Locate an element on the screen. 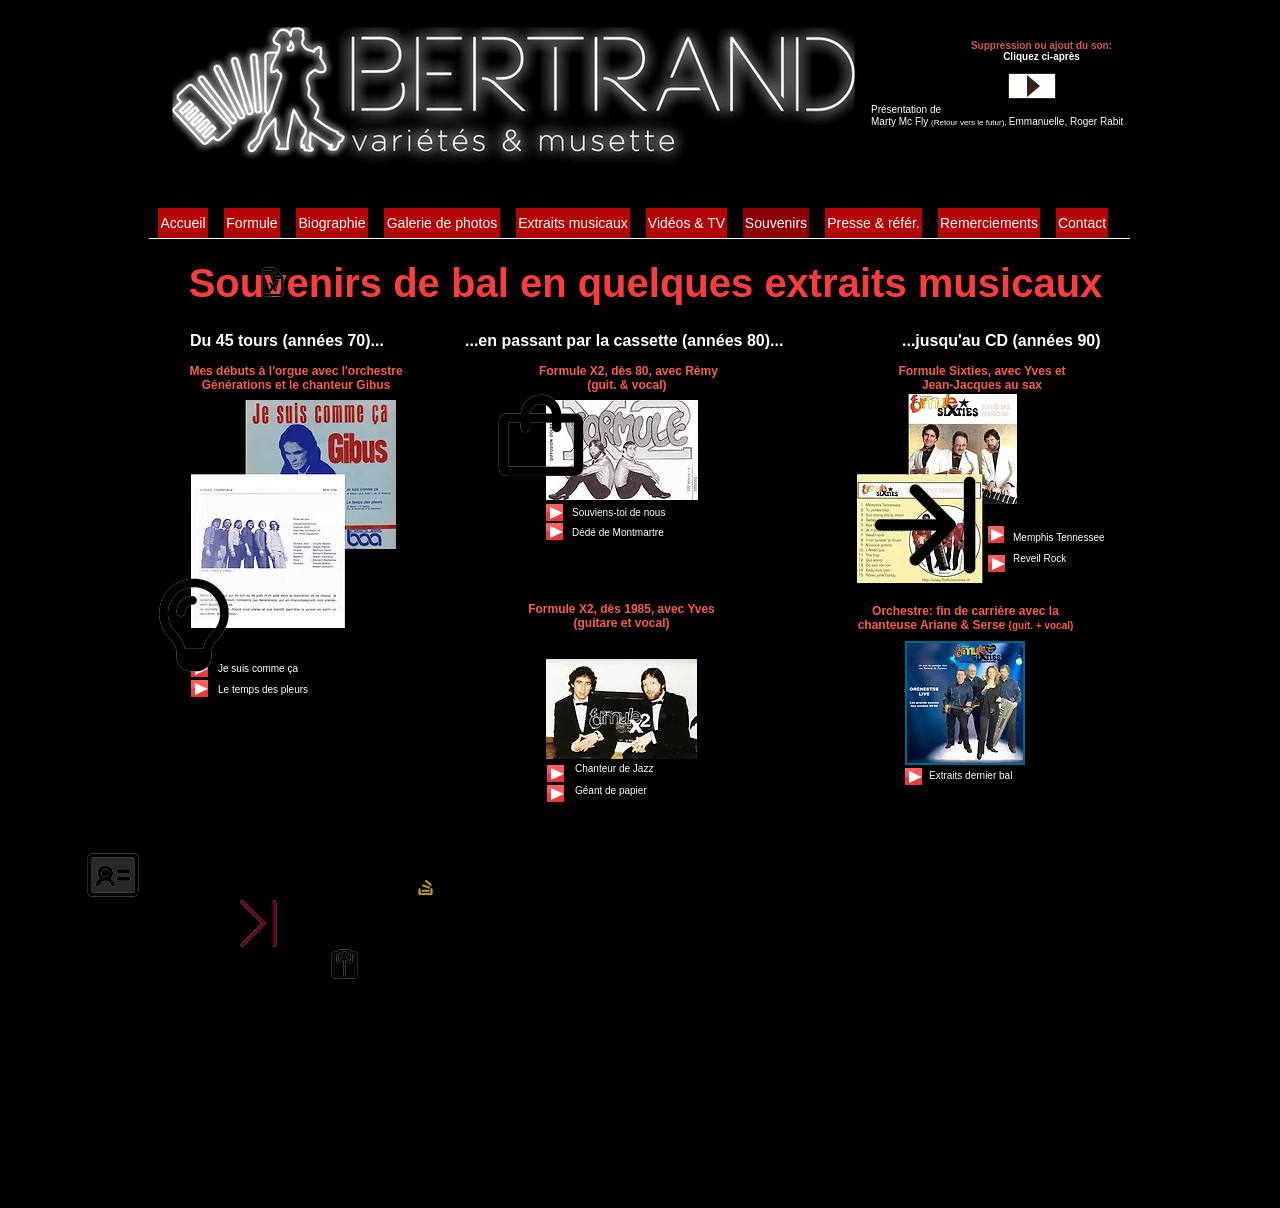  view clothing or apparel items is located at coordinates (344, 964).